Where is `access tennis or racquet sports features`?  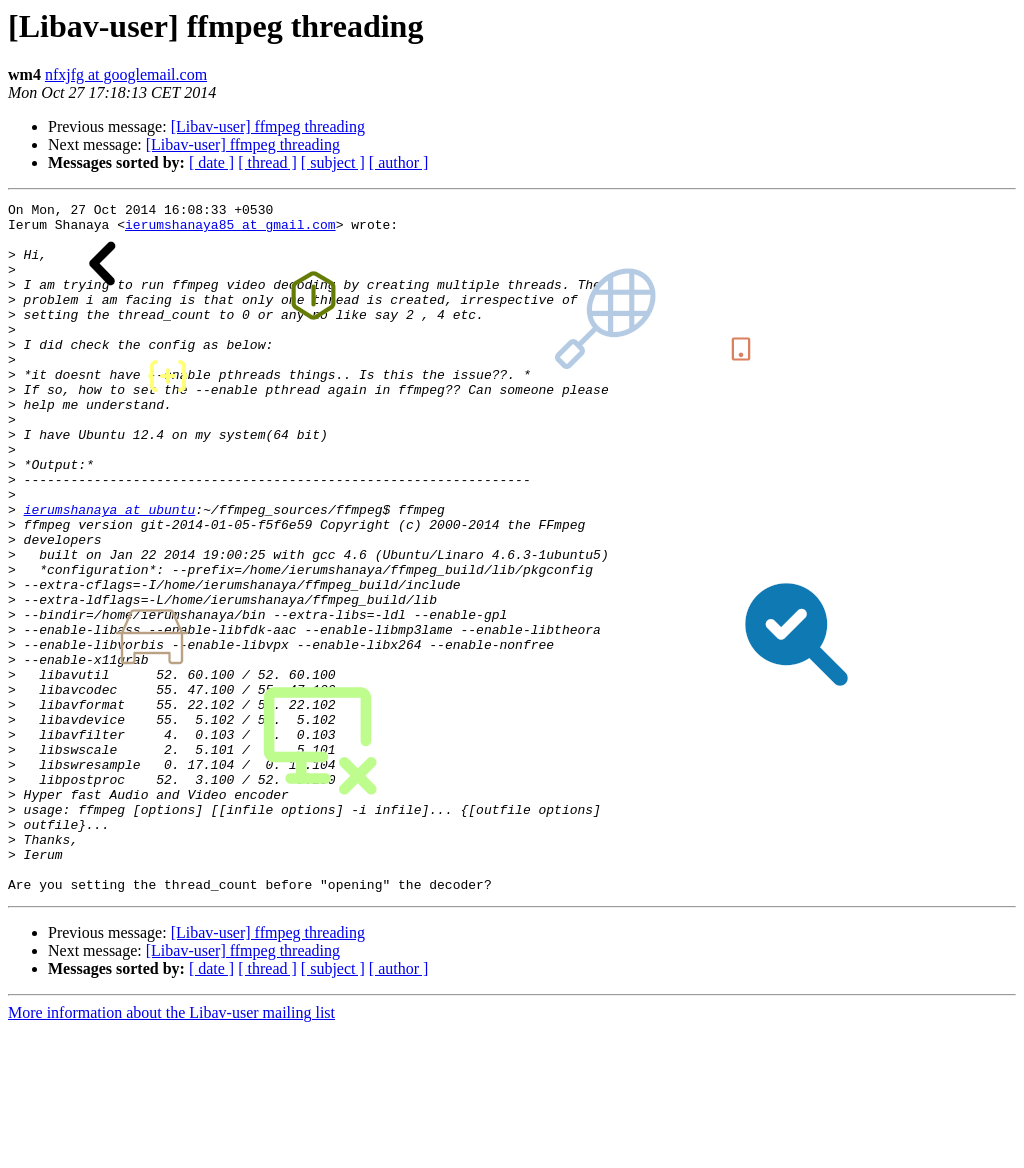
access tennis or racquet sports features is located at coordinates (603, 320).